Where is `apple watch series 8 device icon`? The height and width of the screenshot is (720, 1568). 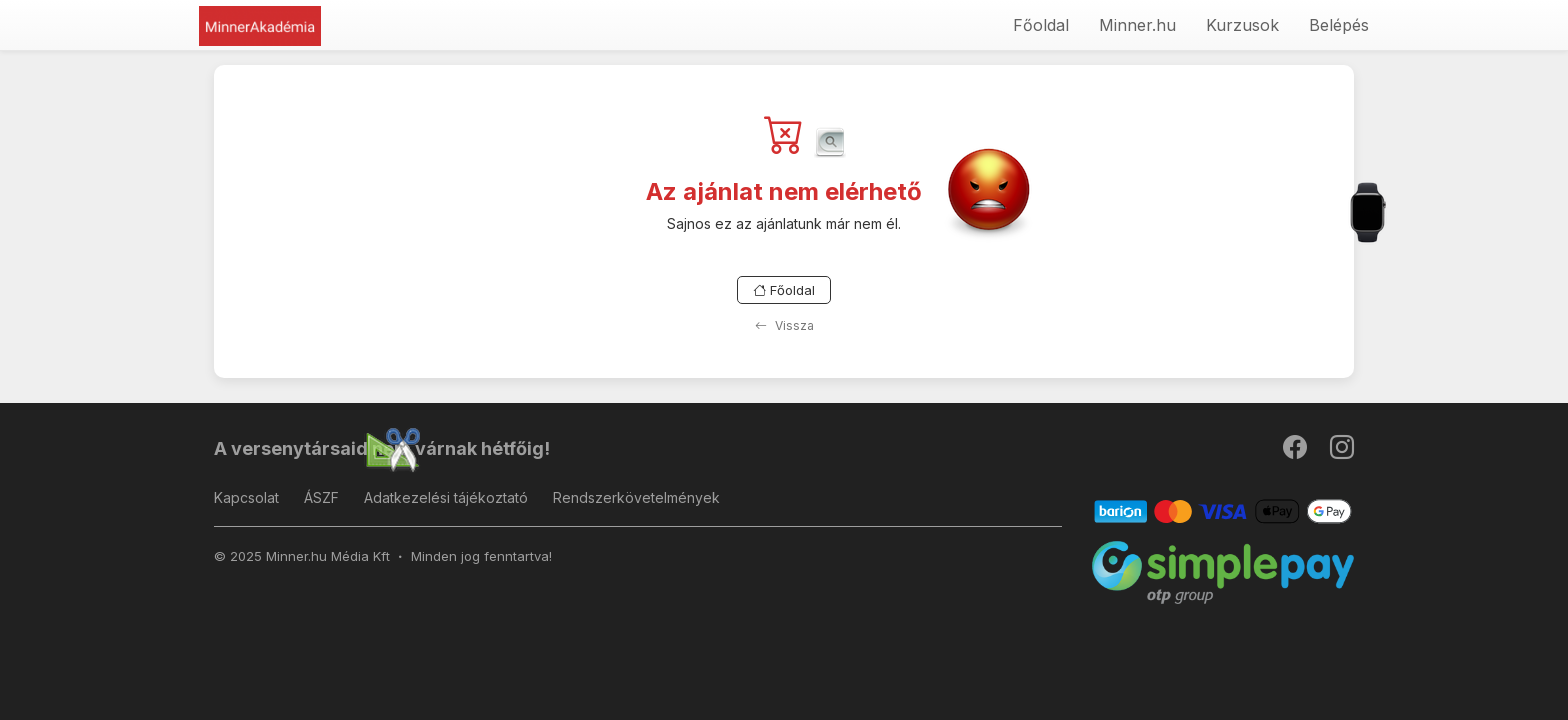 apple watch series 8 device icon is located at coordinates (1367, 212).